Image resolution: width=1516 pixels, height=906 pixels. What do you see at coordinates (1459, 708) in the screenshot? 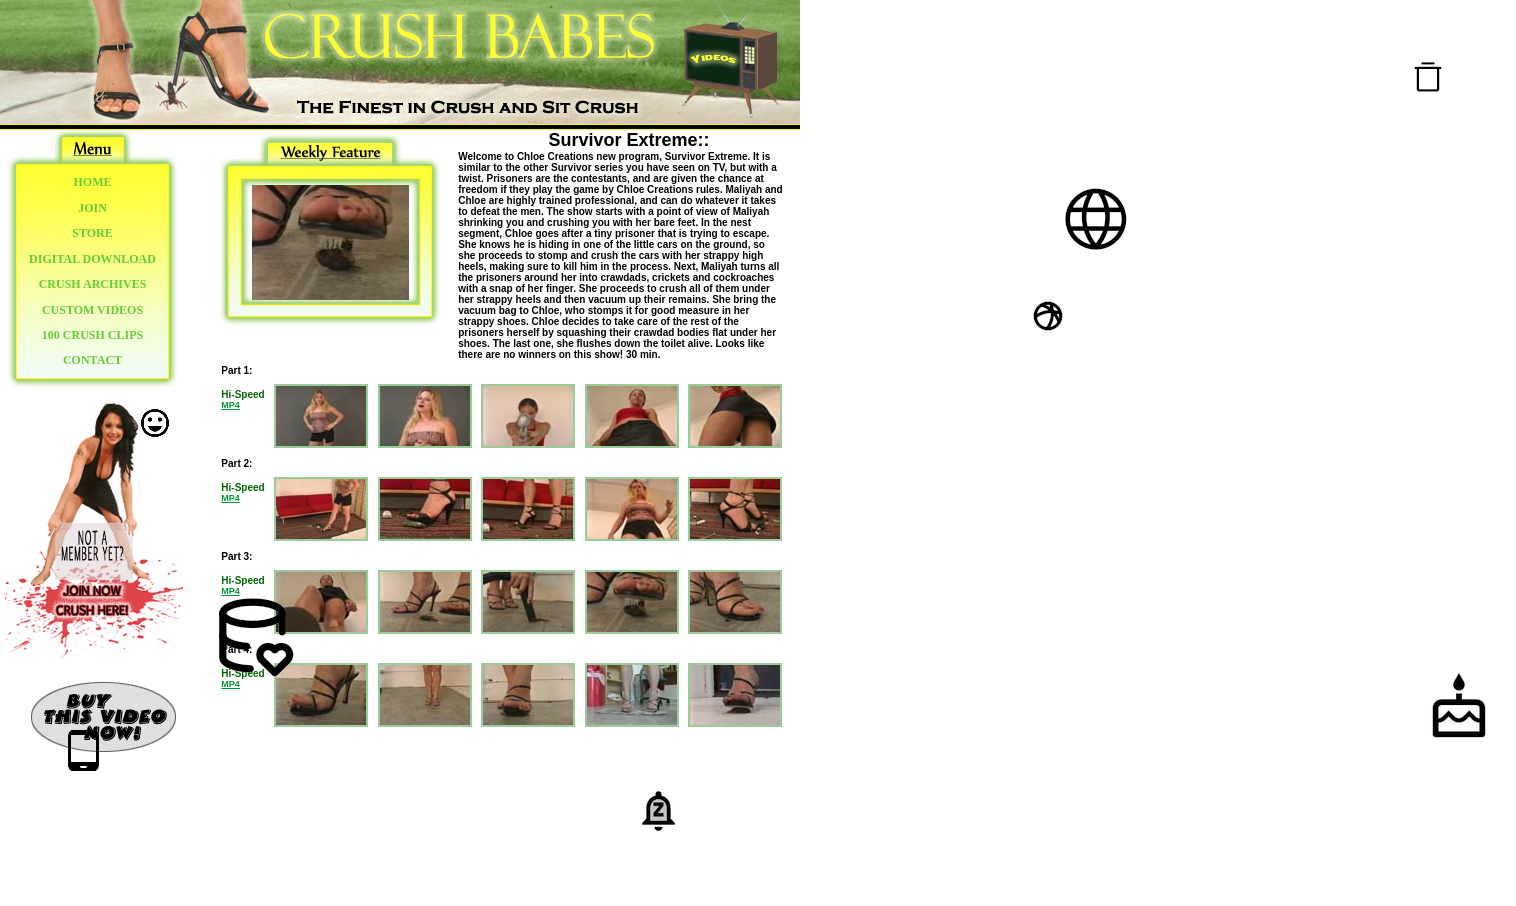
I see `view birthday or celebration events` at bounding box center [1459, 708].